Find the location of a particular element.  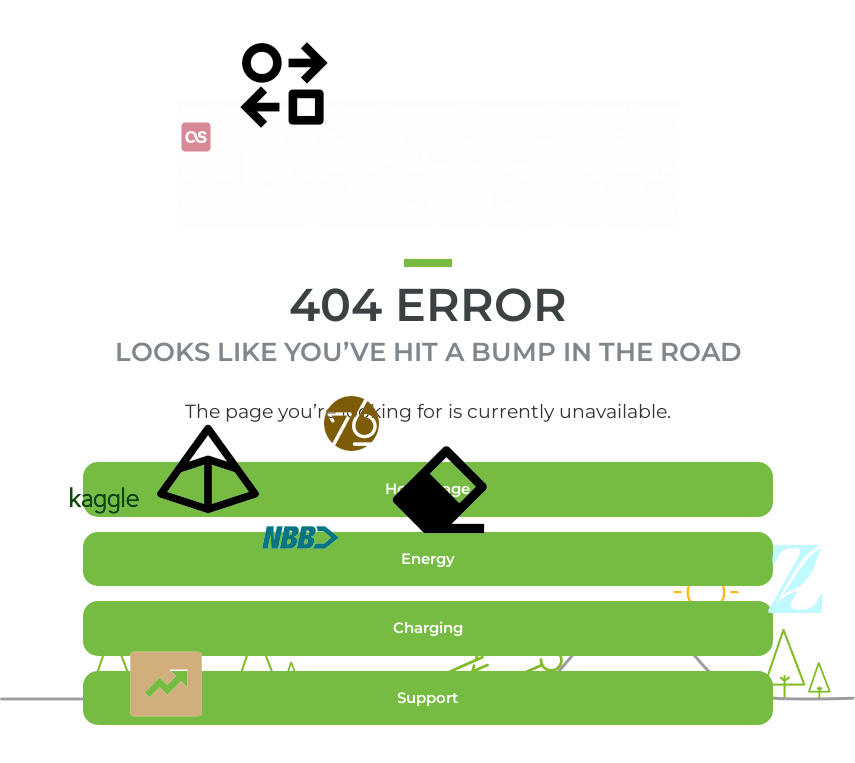

pydantic library or framework branding is located at coordinates (208, 469).